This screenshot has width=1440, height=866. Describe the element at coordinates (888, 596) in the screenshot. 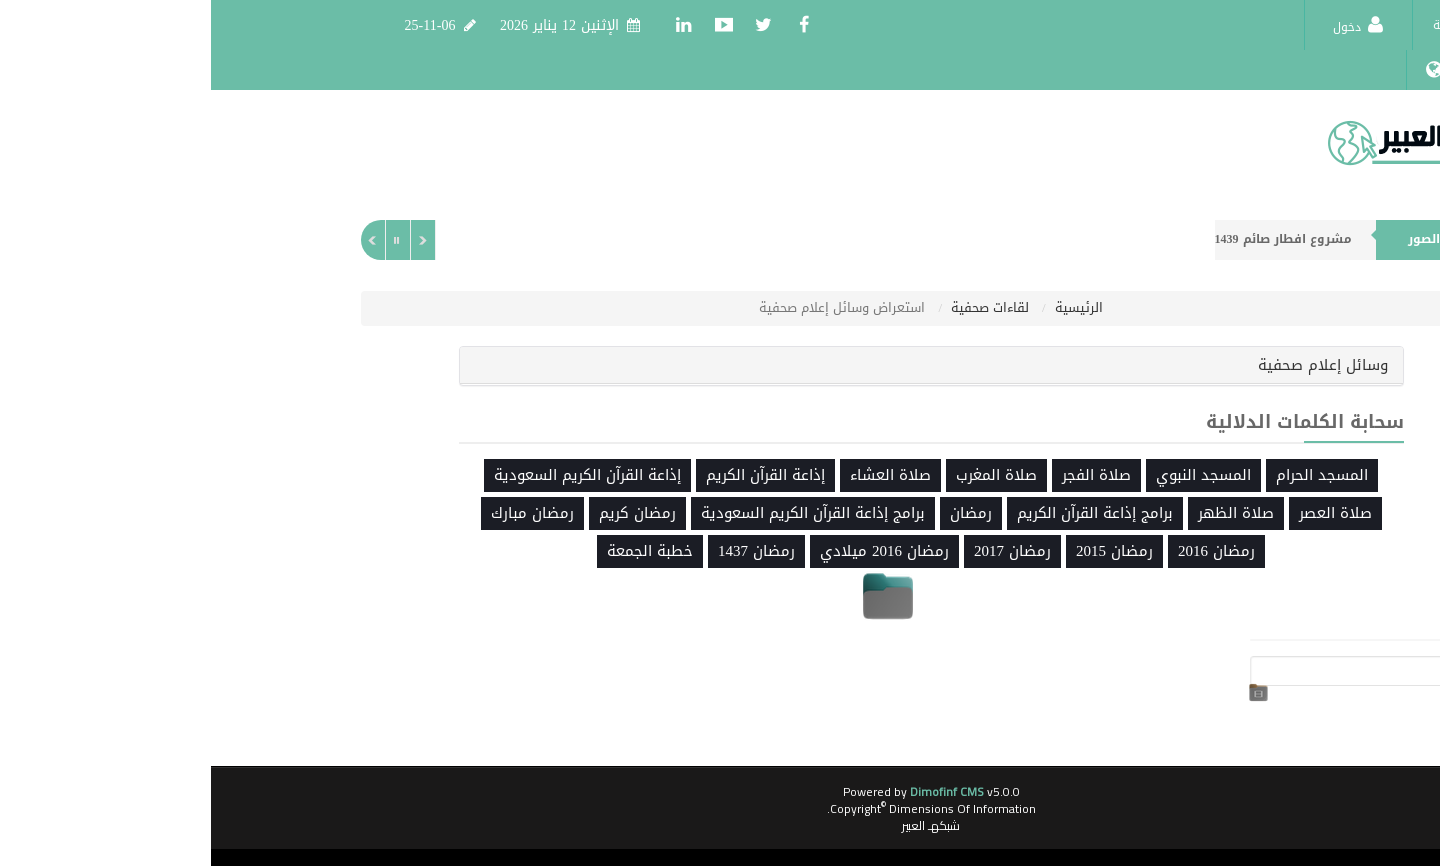

I see `open folder containing files` at that location.